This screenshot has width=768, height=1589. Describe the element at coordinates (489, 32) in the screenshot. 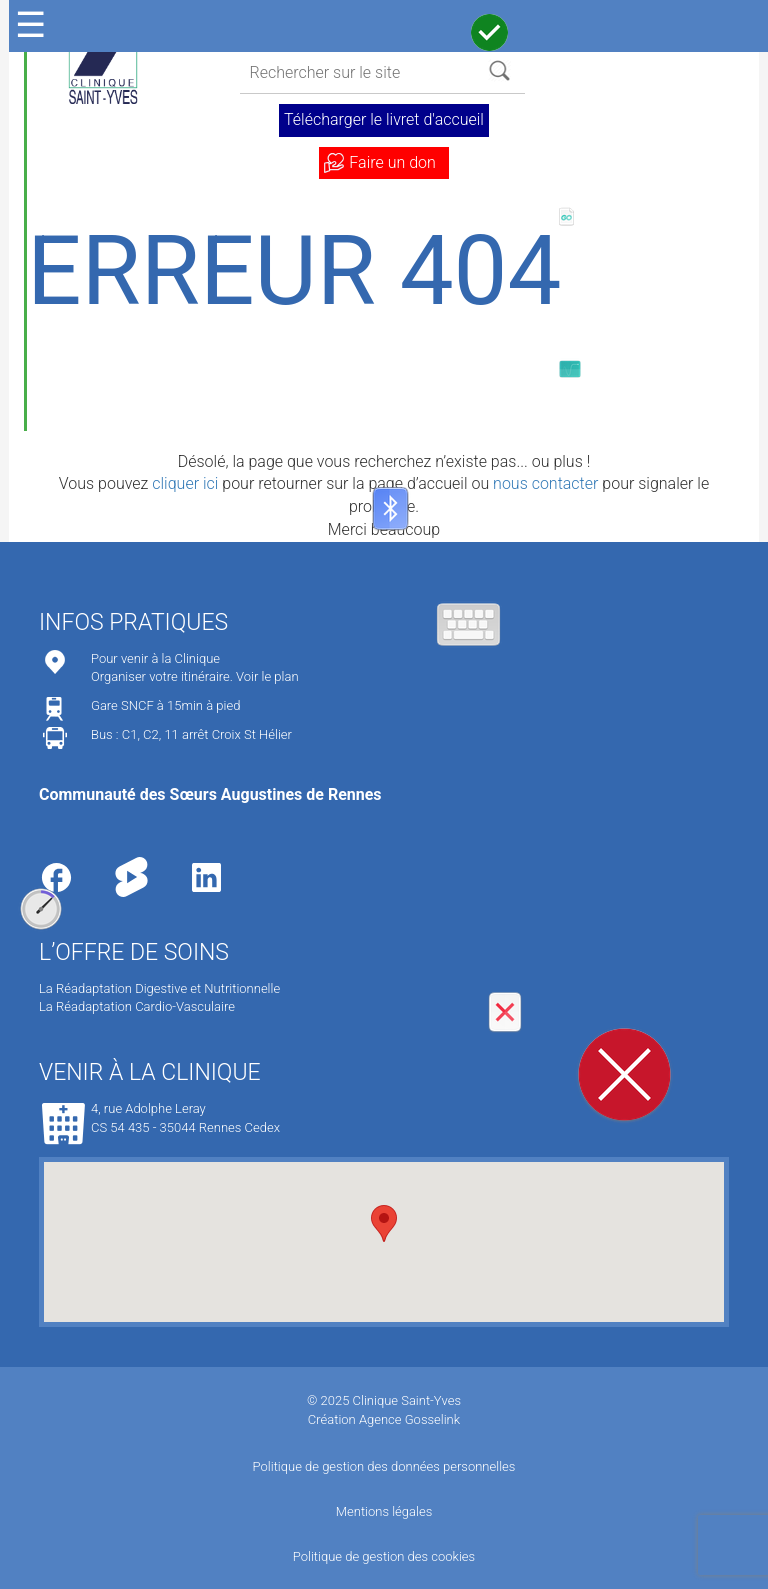

I see `apply email filters to messages` at that location.